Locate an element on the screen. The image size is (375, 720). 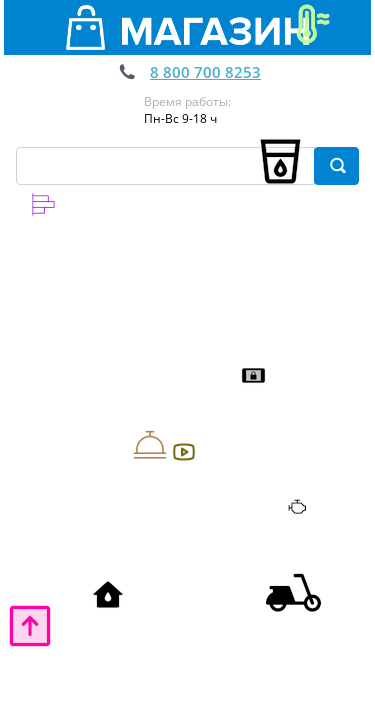
lock screen orientation to landscape mode is located at coordinates (253, 375).